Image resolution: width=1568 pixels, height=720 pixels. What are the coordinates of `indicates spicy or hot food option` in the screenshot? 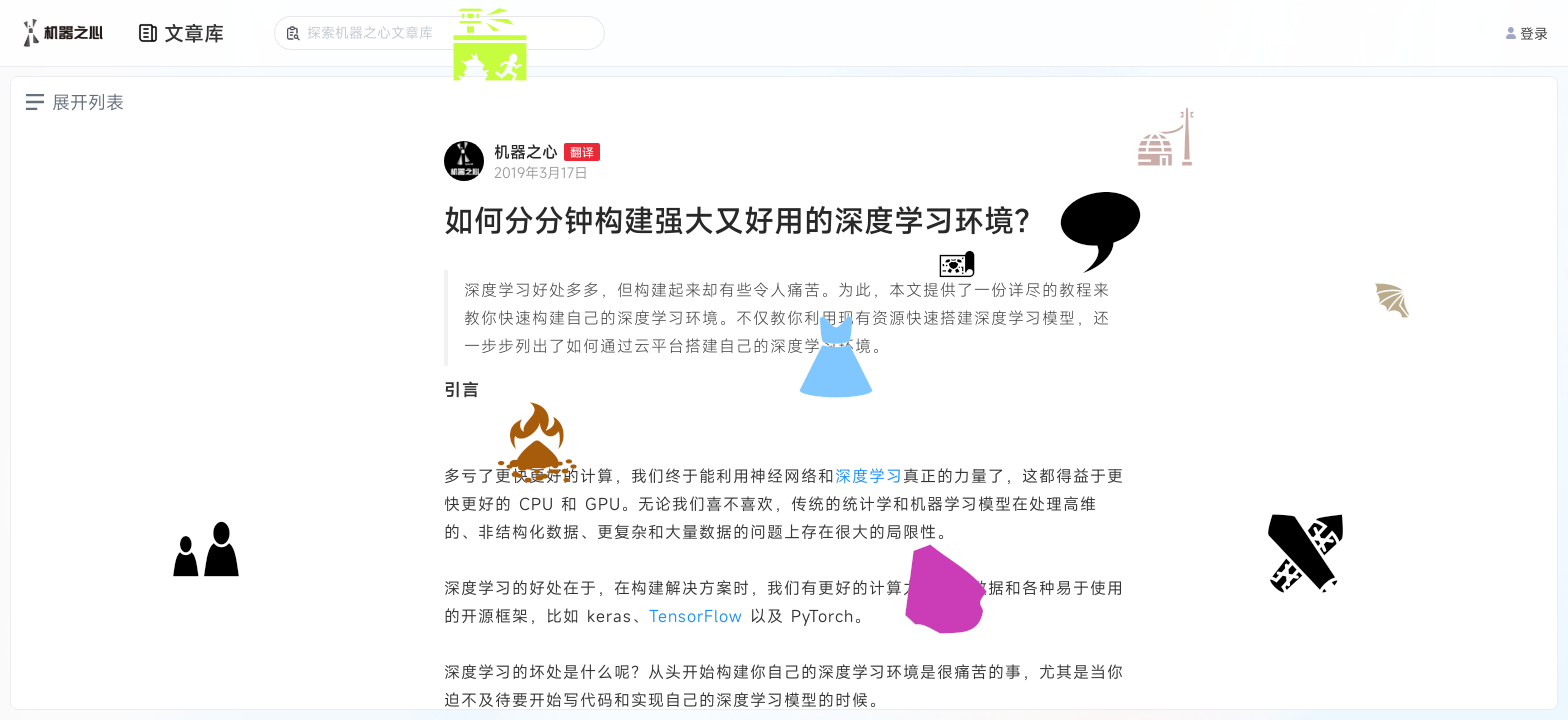 It's located at (538, 443).